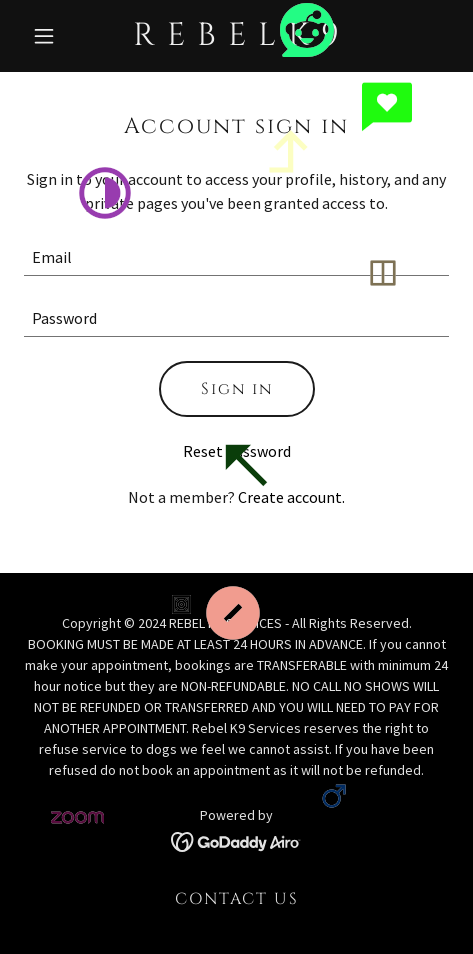 The height and width of the screenshot is (954, 473). Describe the element at coordinates (245, 464) in the screenshot. I see `navigate back and up in hierarchy` at that location.